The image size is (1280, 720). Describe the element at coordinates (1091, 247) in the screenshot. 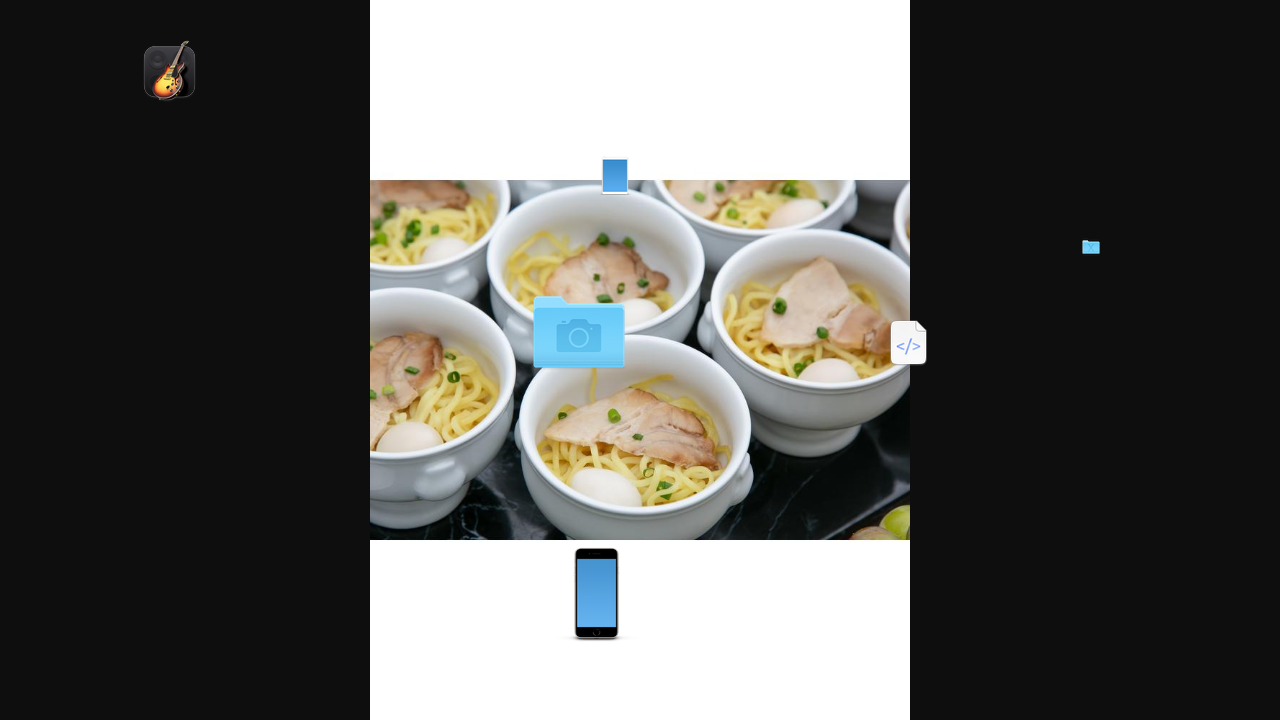

I see `access macos system folder` at that location.